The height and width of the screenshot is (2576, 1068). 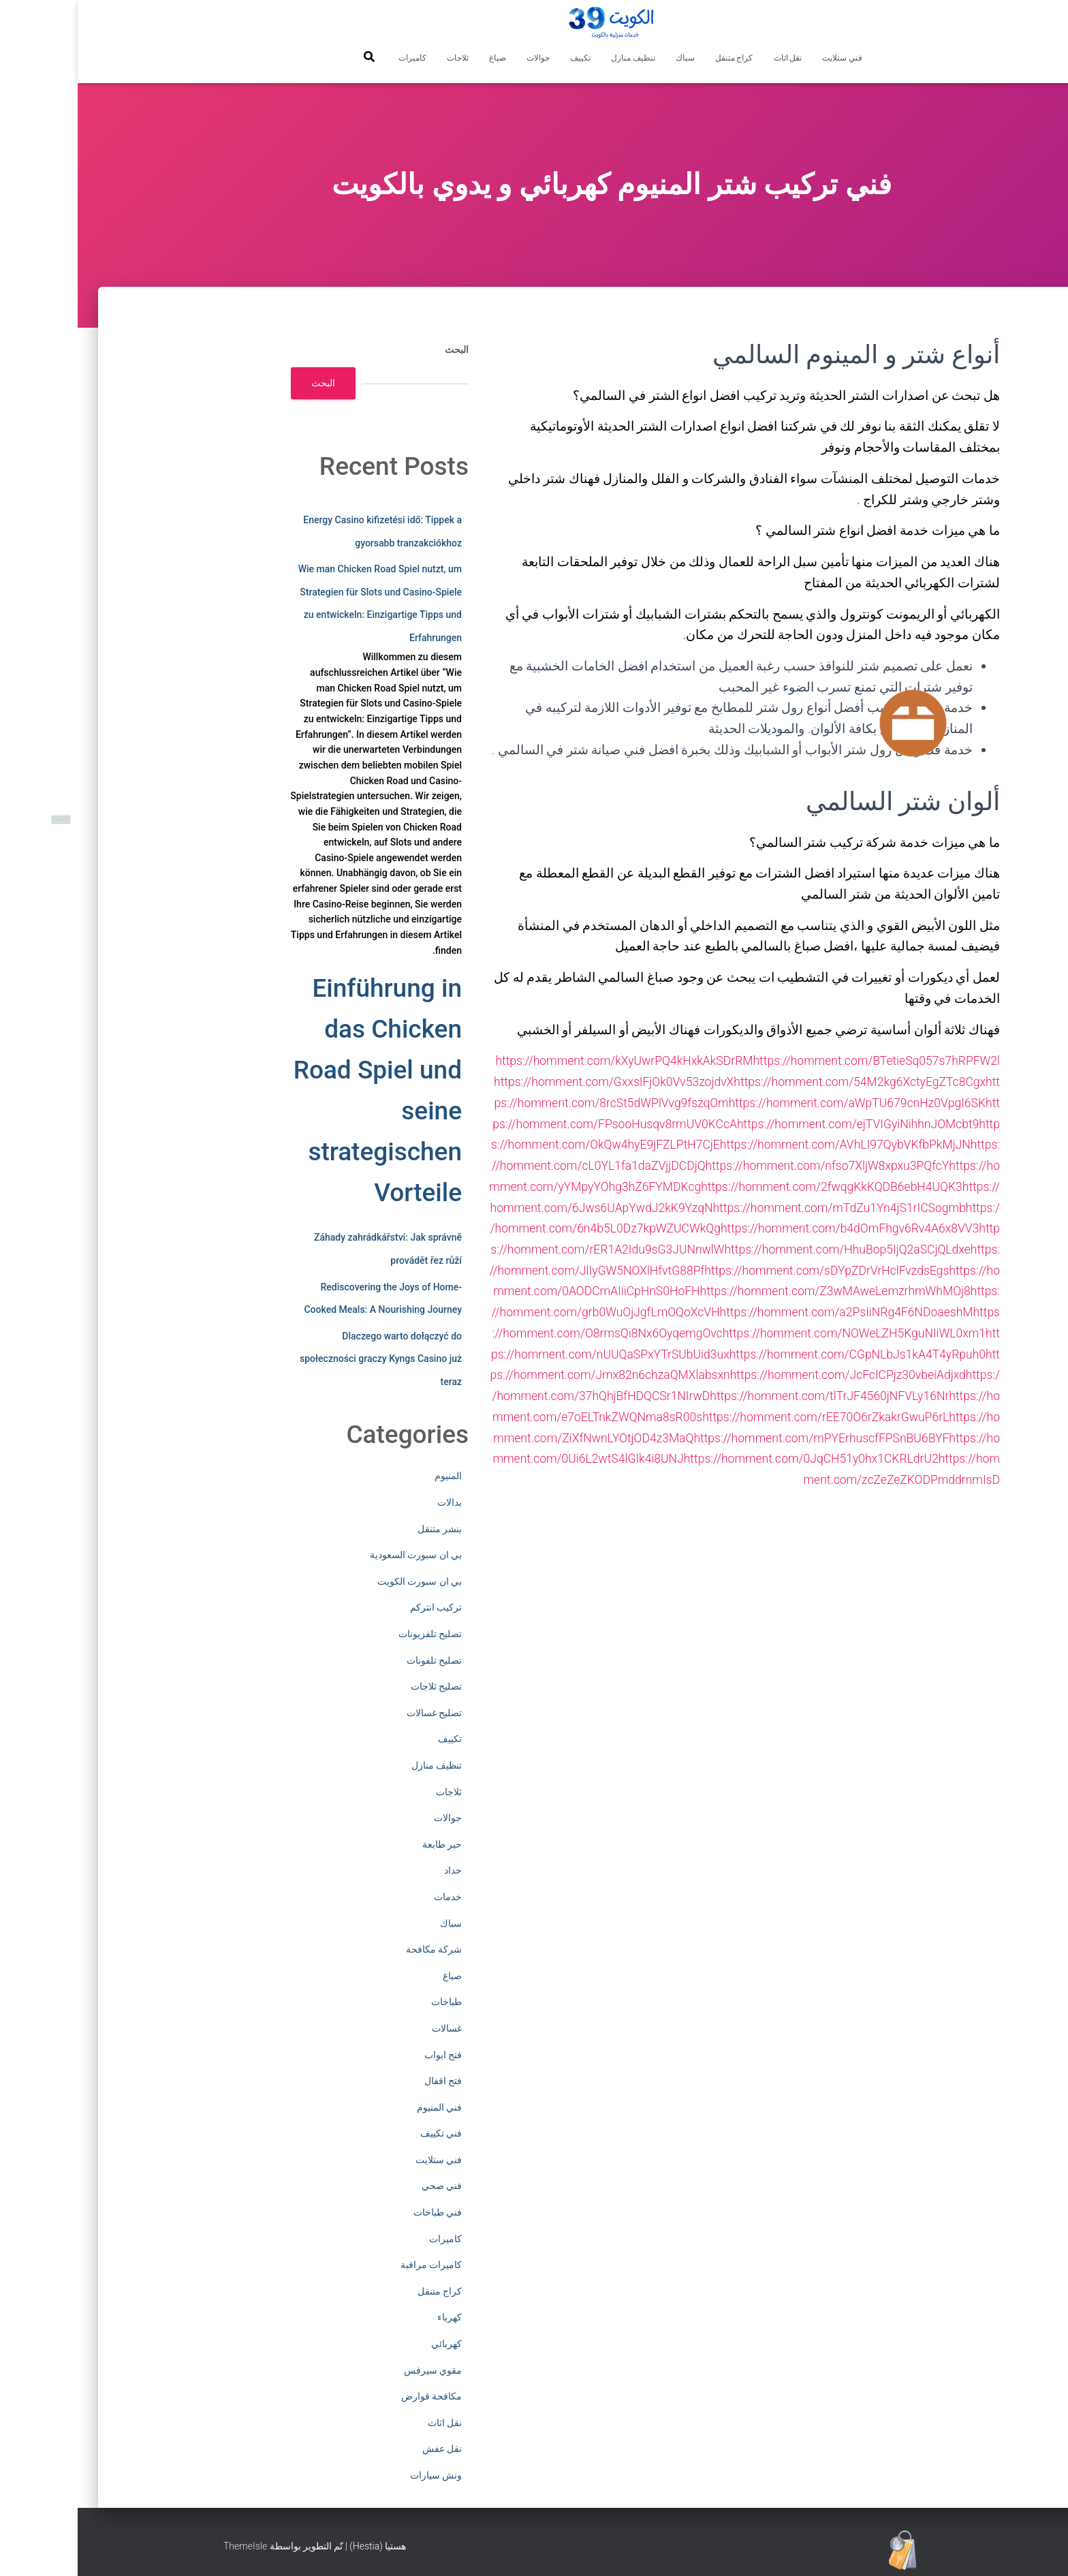 I want to click on keyboard connected and ready, so click(x=61, y=819).